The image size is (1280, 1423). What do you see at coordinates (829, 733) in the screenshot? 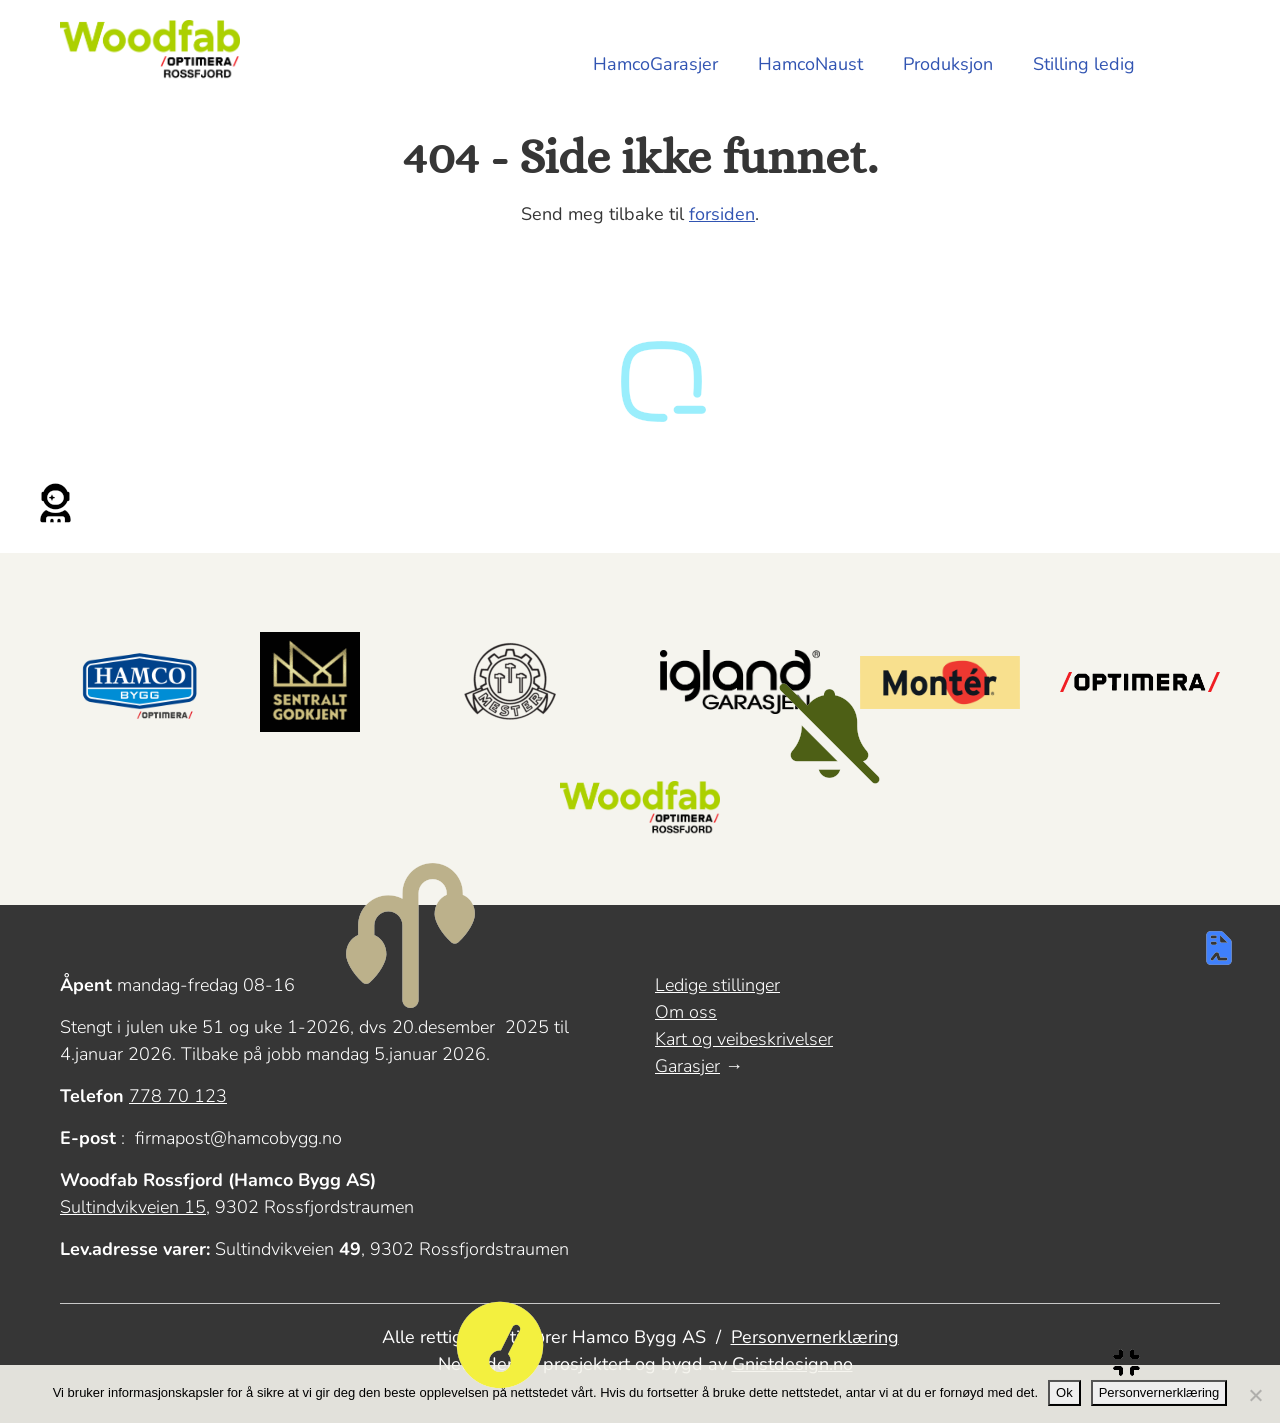
I see `mute notifications` at bounding box center [829, 733].